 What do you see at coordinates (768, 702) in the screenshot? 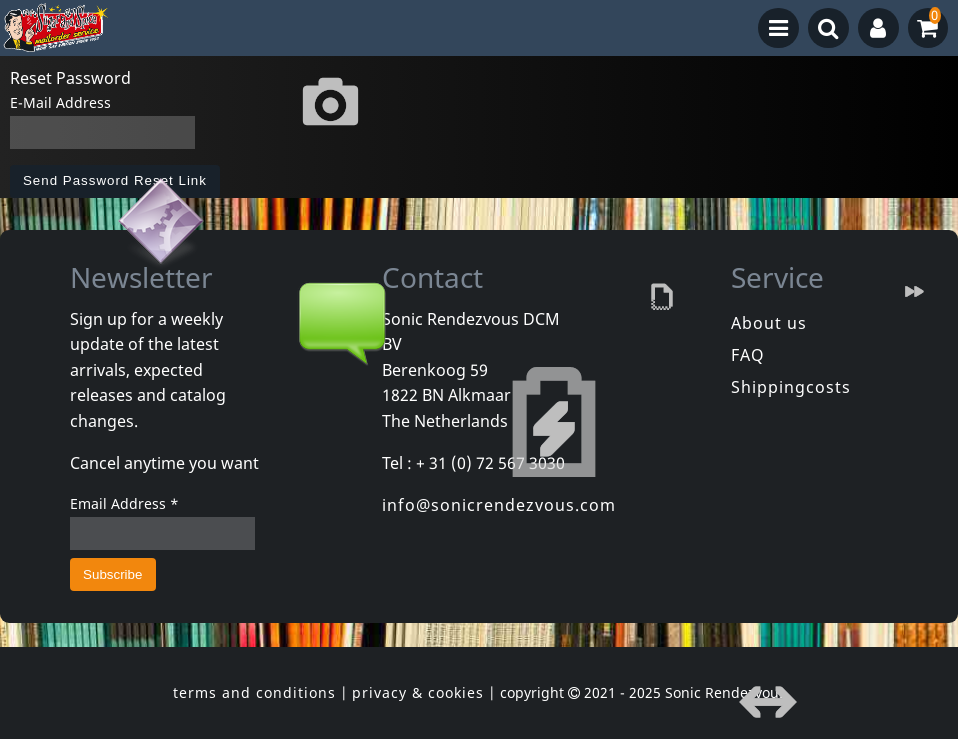
I see `flip object horizontally` at bounding box center [768, 702].